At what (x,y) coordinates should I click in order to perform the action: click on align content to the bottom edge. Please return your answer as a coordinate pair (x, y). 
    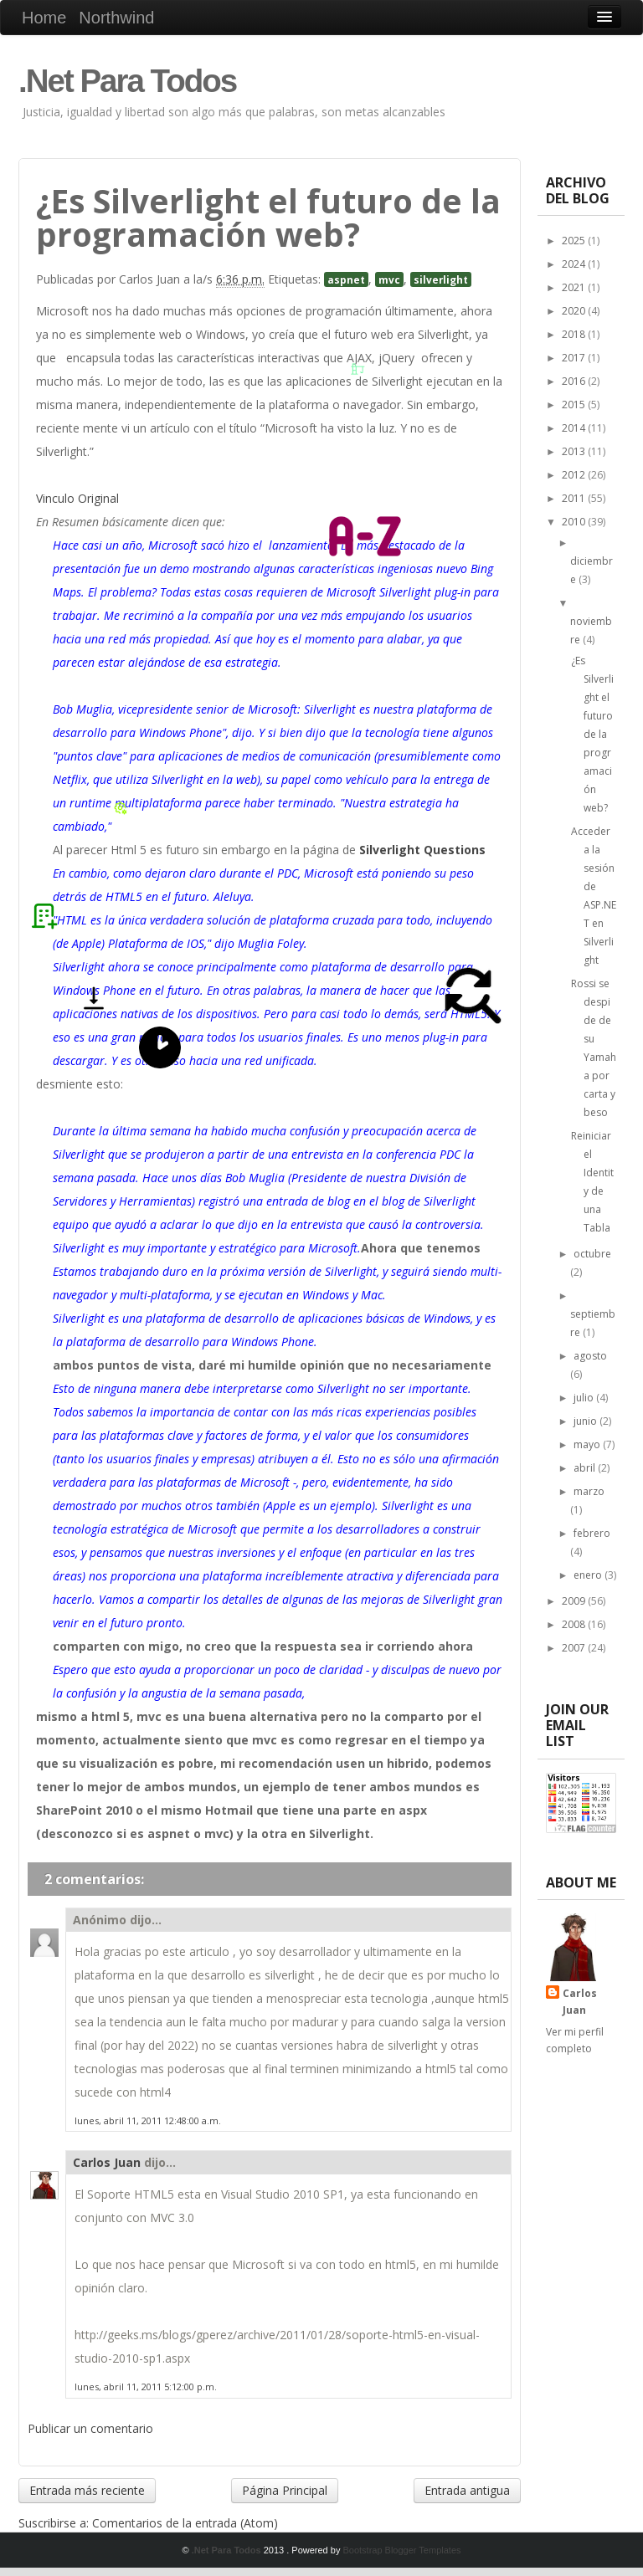
    Looking at the image, I should click on (94, 998).